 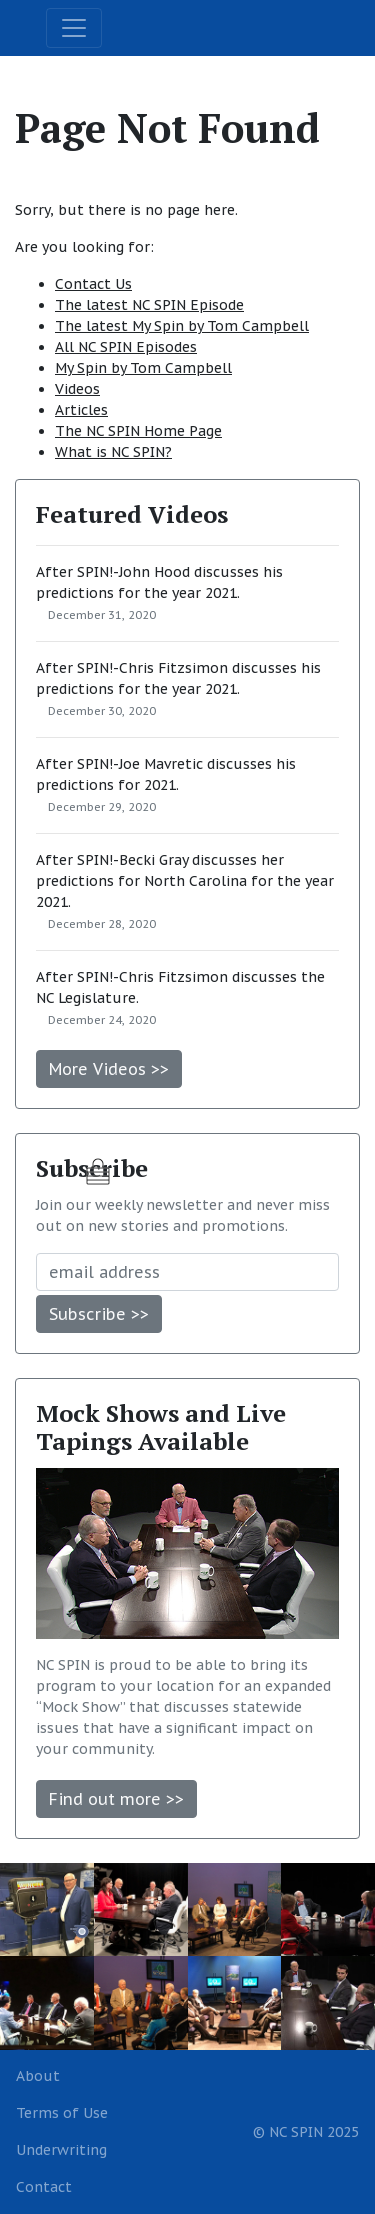 What do you see at coordinates (79, 1931) in the screenshot?
I see `access discord nitro subscription features` at bounding box center [79, 1931].